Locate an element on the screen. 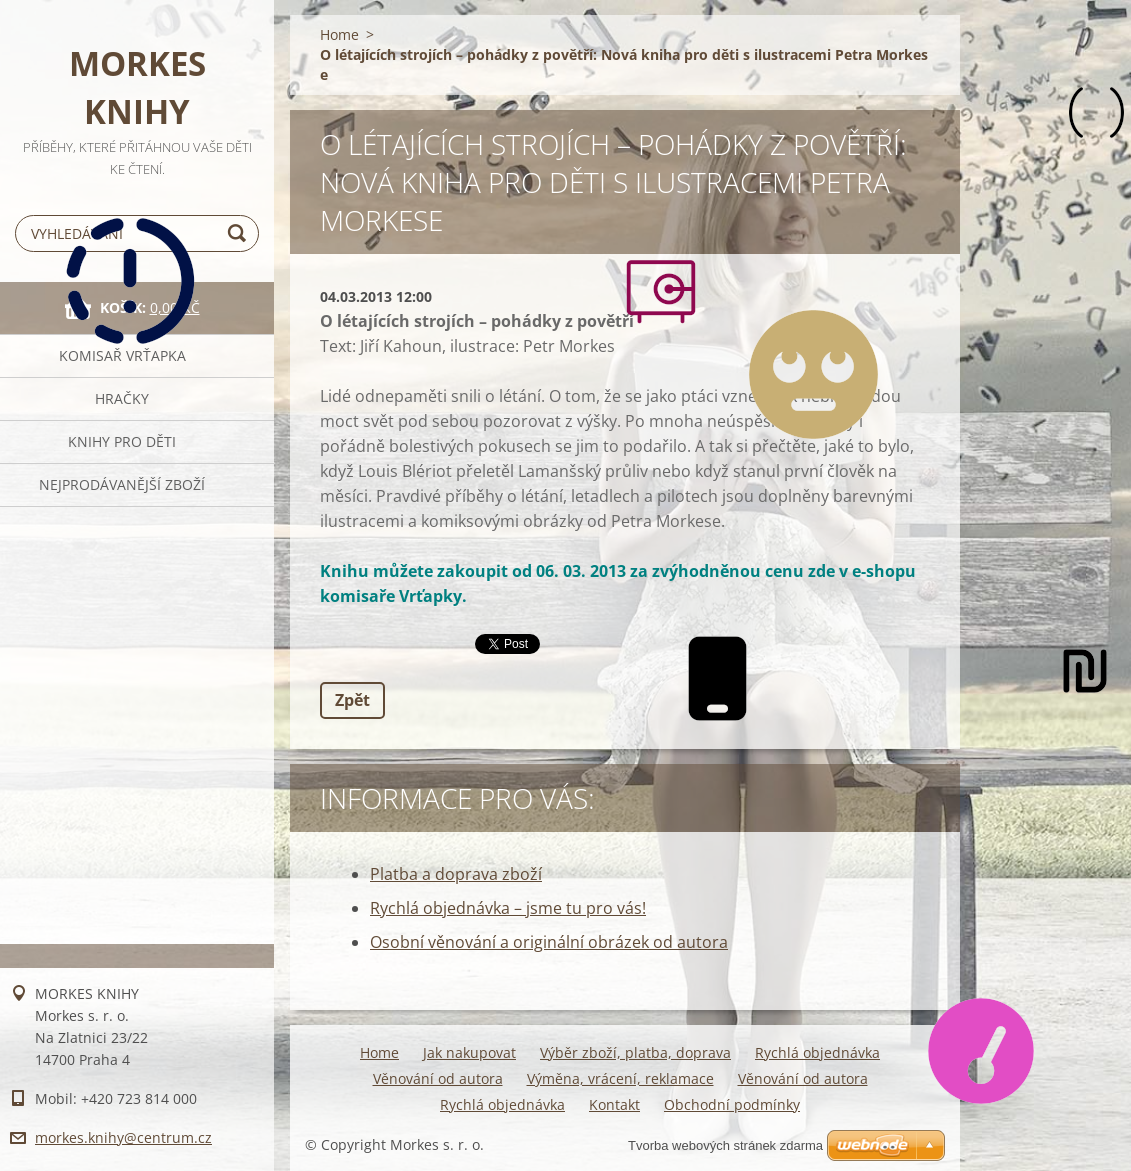  express annoyance or disinterest in a reaction is located at coordinates (813, 374).